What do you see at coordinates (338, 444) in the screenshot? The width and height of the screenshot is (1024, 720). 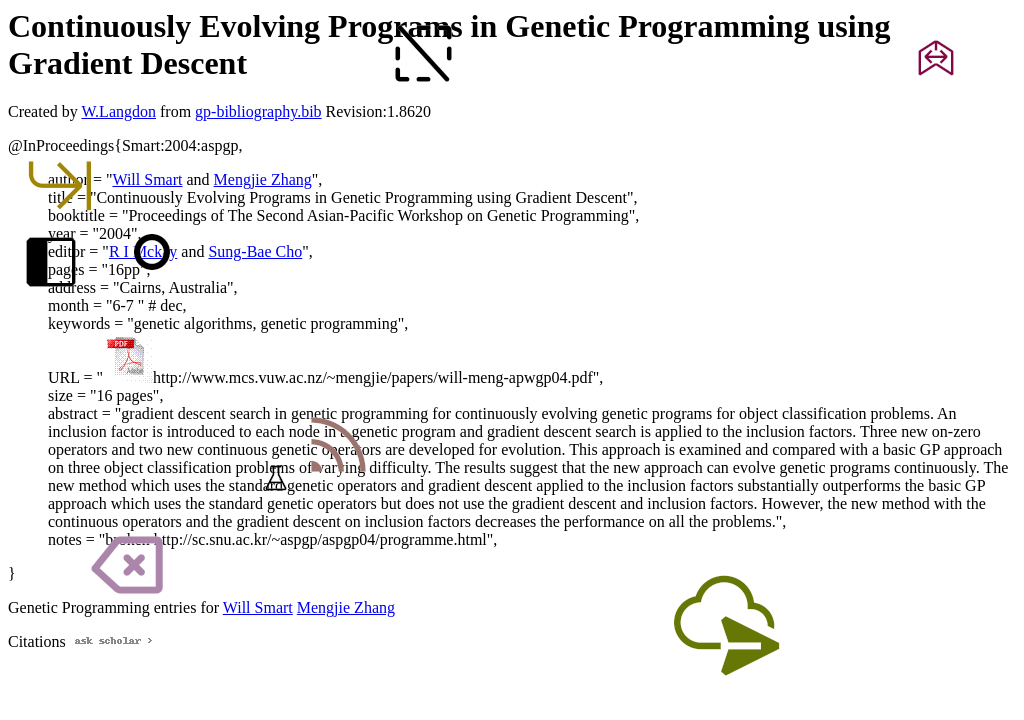 I see `subscribe to an RSS feed` at bounding box center [338, 444].